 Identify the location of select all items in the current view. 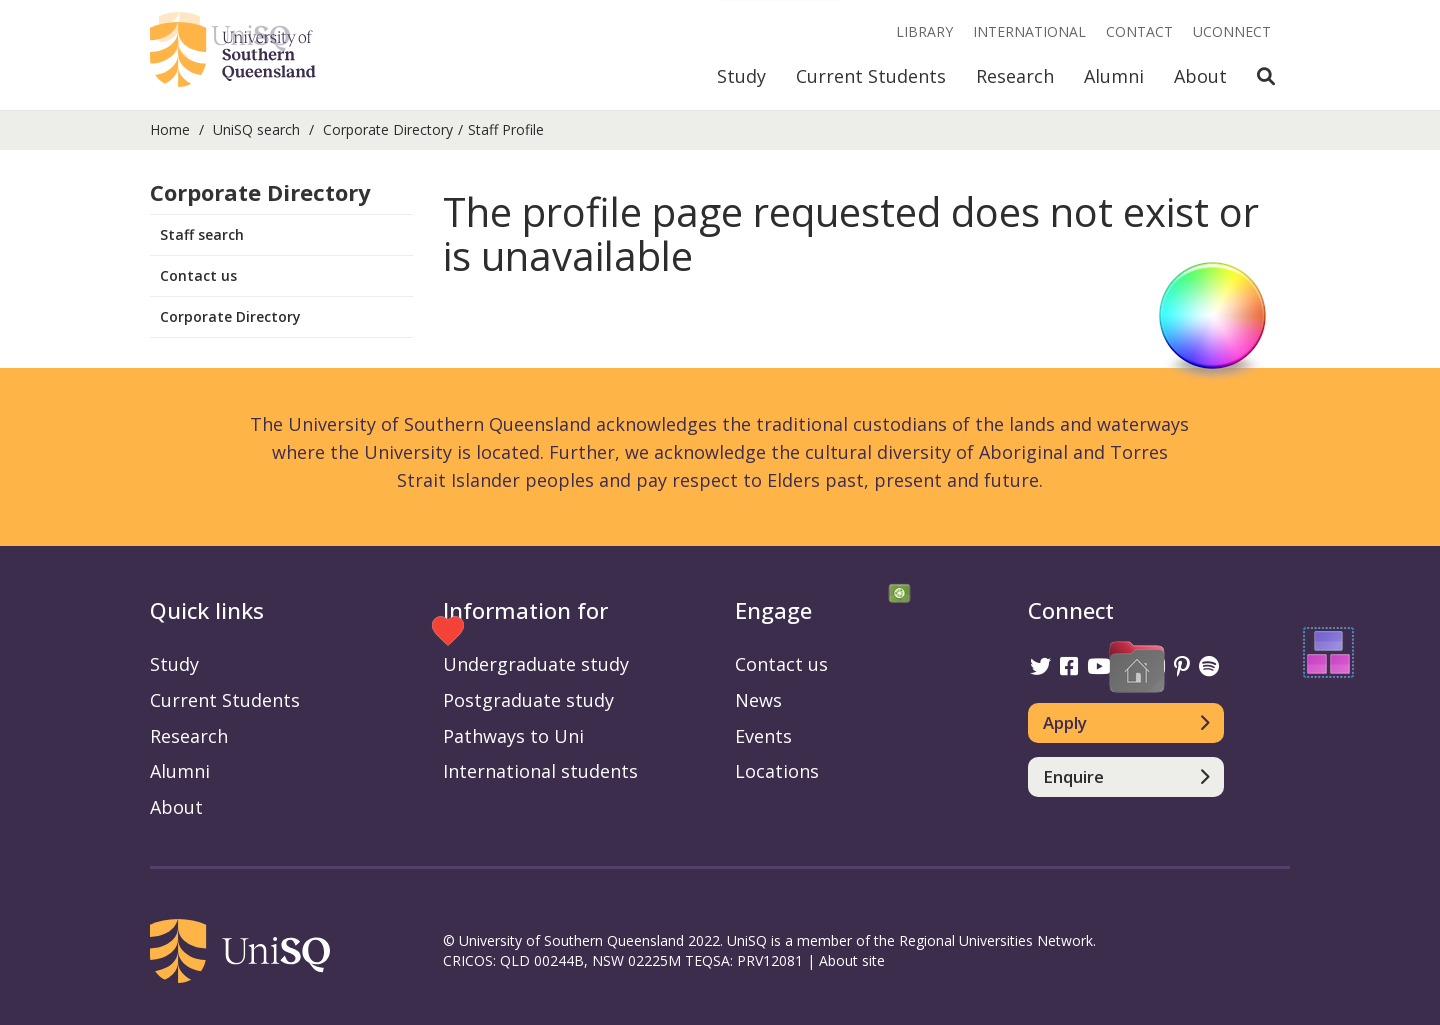
(1328, 652).